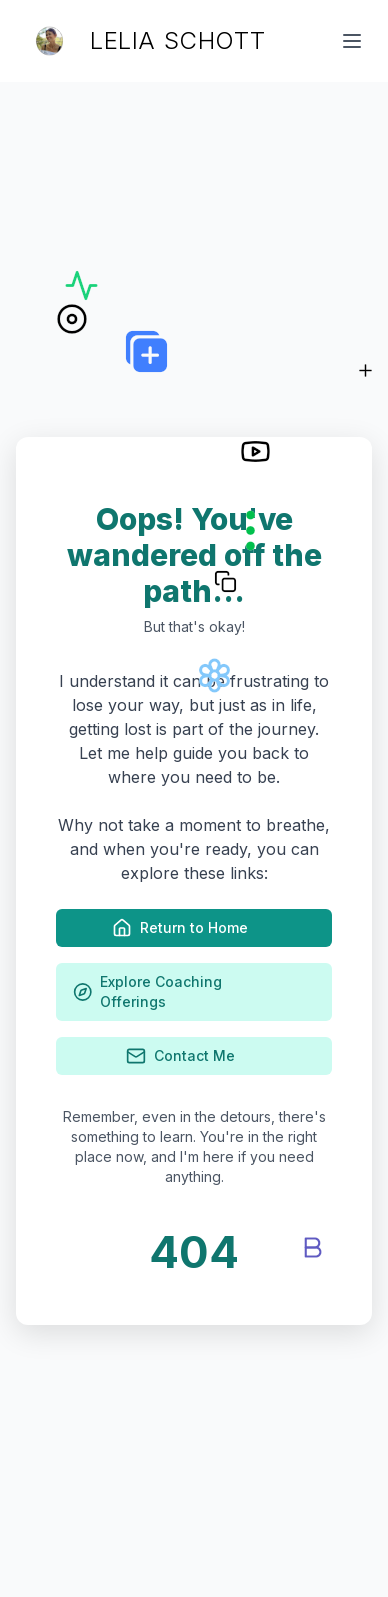  What do you see at coordinates (146, 351) in the screenshot?
I see `duplicate or copy an item` at bounding box center [146, 351].